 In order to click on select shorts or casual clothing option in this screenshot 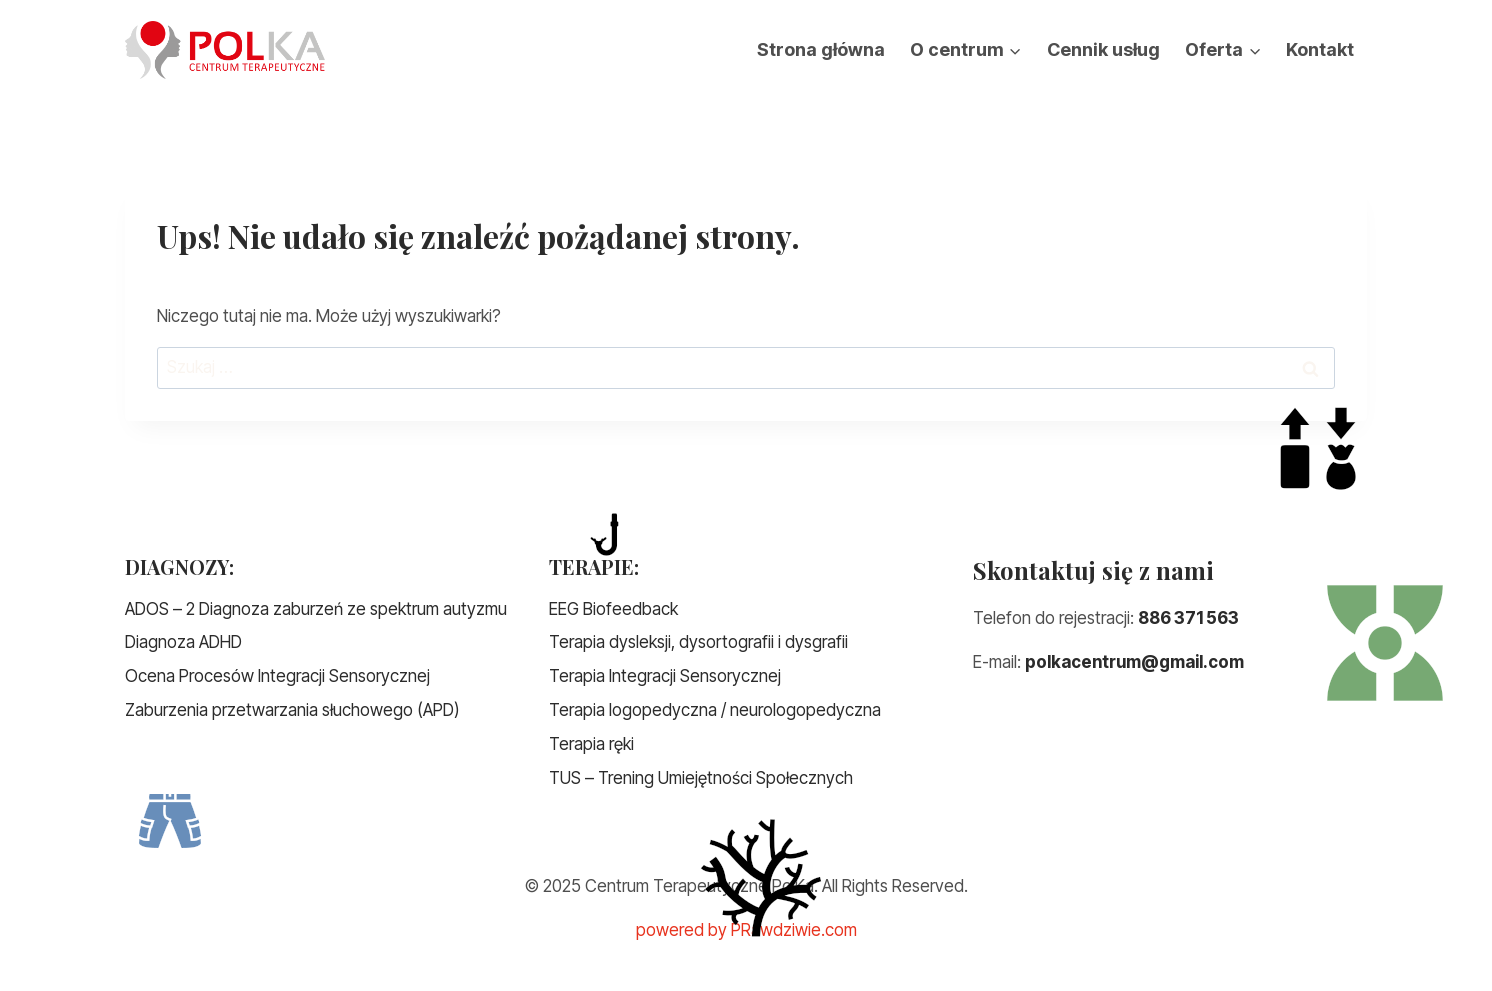, I will do `click(170, 821)`.